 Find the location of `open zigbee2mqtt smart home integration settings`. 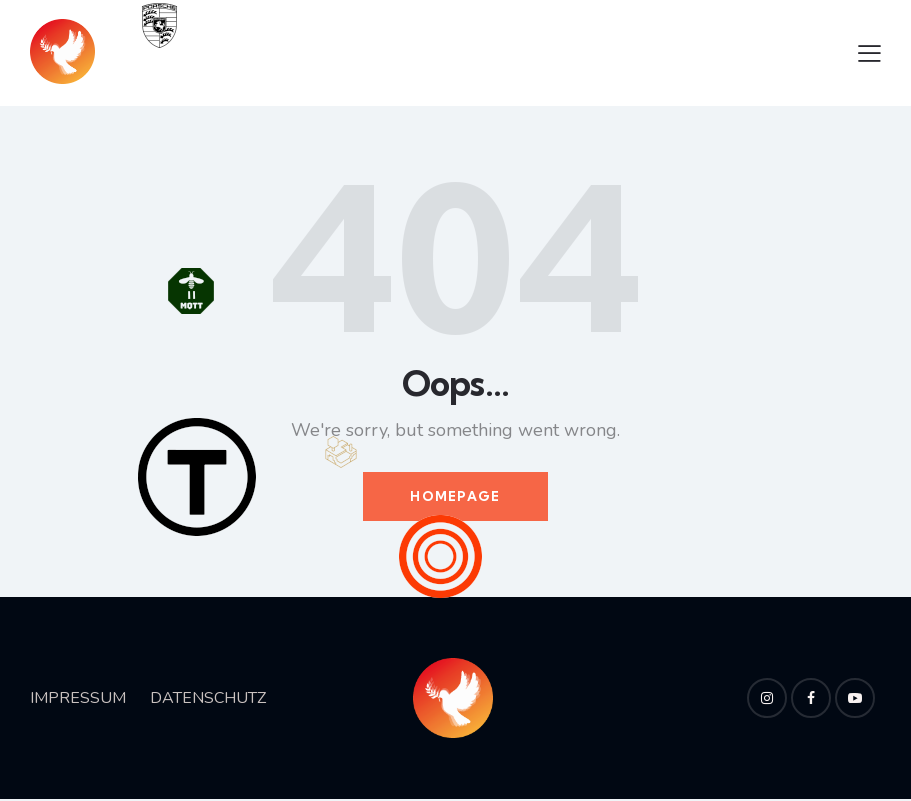

open zigbee2mqtt smart home integration settings is located at coordinates (191, 291).